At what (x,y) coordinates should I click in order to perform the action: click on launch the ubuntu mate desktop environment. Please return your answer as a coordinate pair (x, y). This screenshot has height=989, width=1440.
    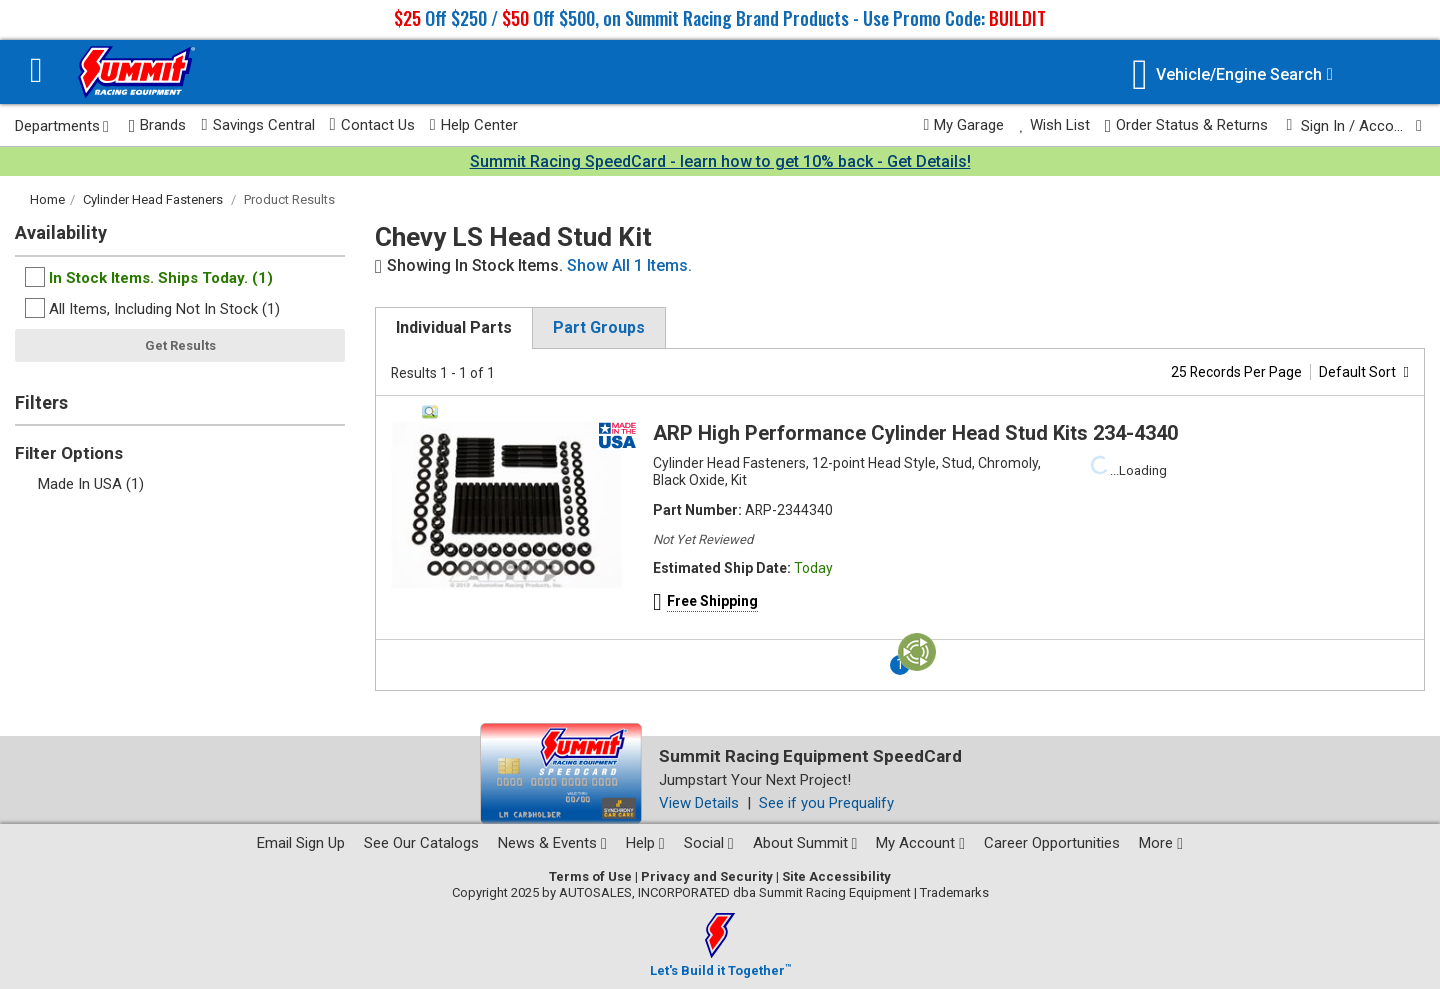
    Looking at the image, I should click on (917, 652).